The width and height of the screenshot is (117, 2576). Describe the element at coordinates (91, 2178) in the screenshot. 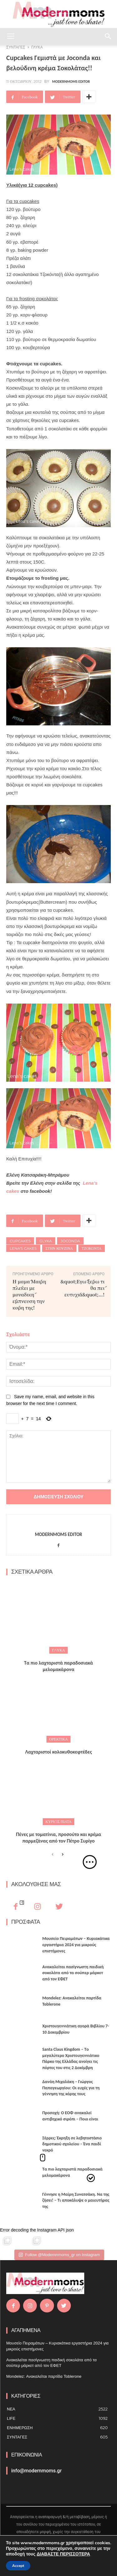

I see `indicates task or action completed successfully` at that location.